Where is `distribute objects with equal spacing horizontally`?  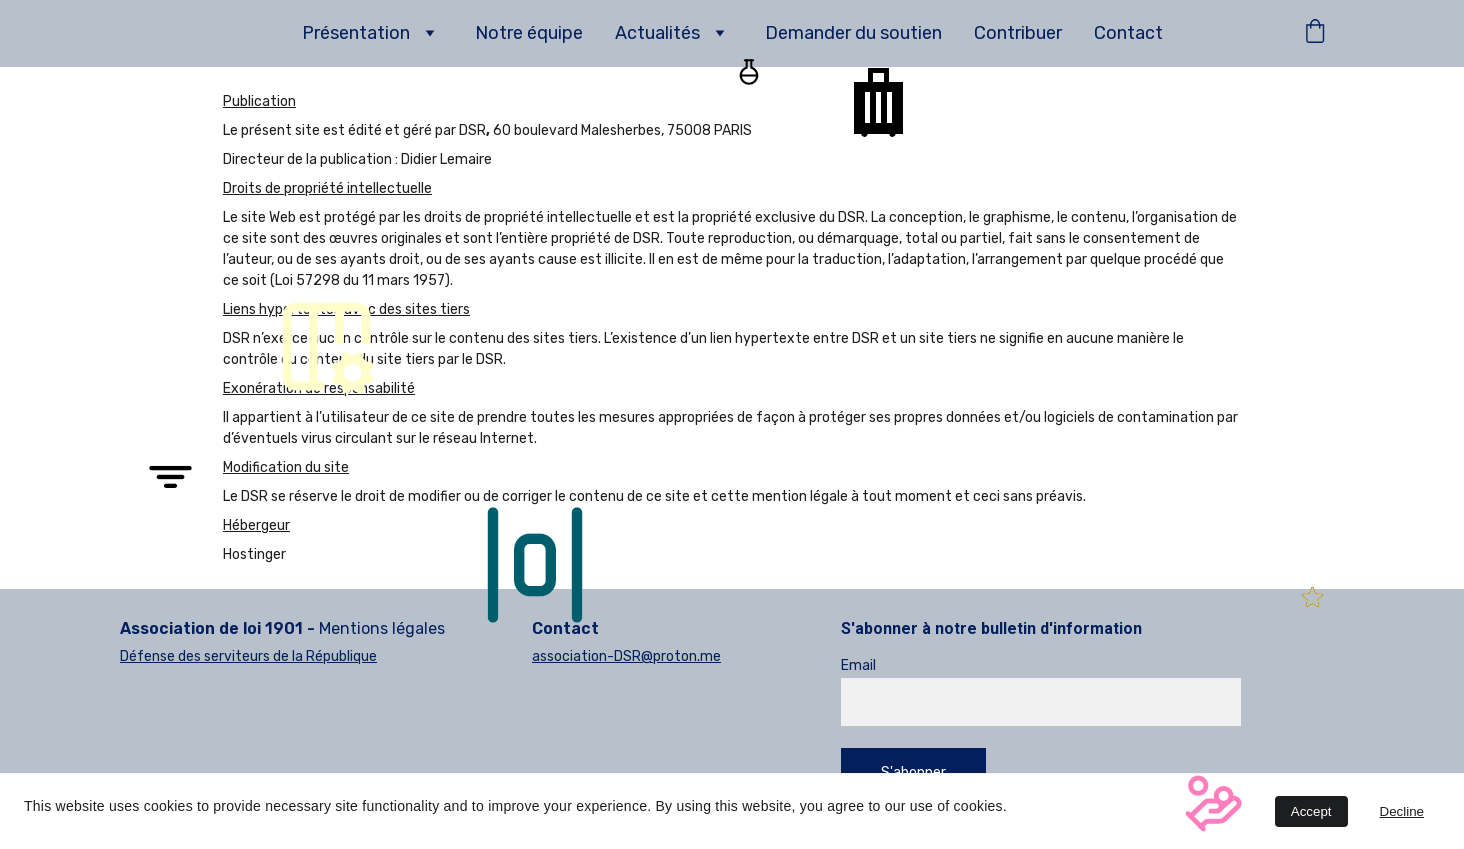
distribute objects with equal spacing horizontally is located at coordinates (535, 565).